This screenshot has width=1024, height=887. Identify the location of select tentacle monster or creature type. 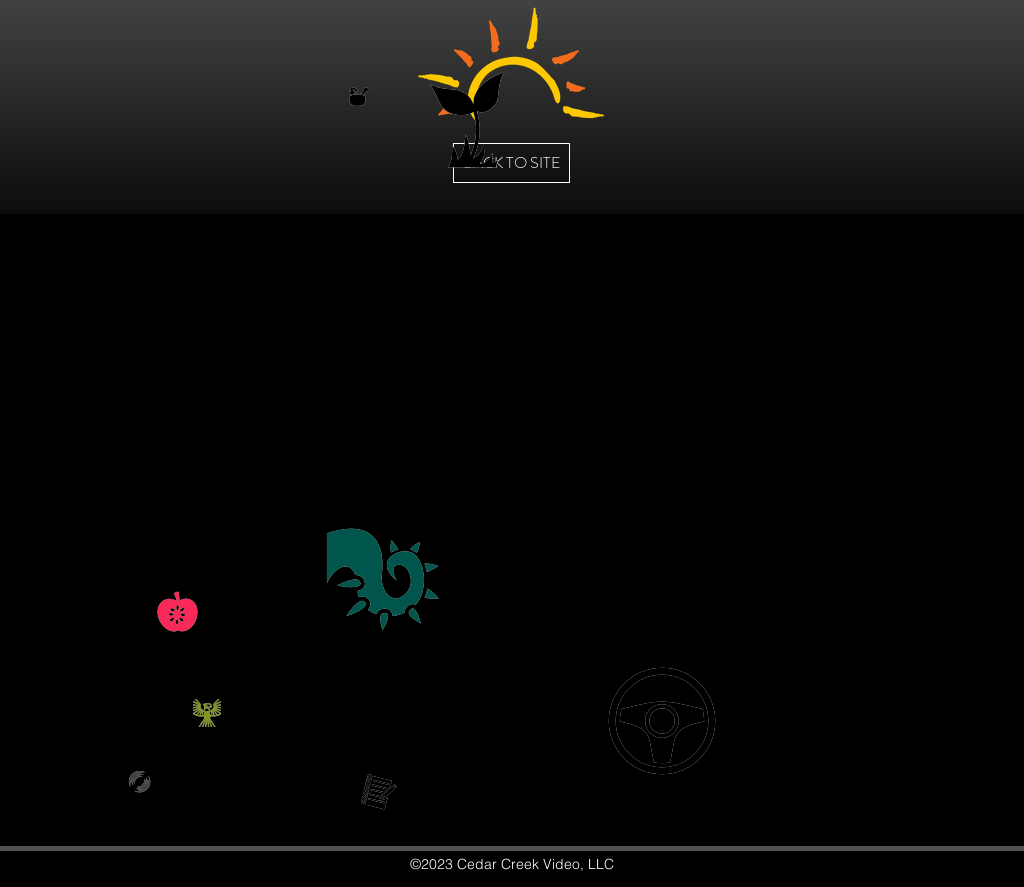
(382, 579).